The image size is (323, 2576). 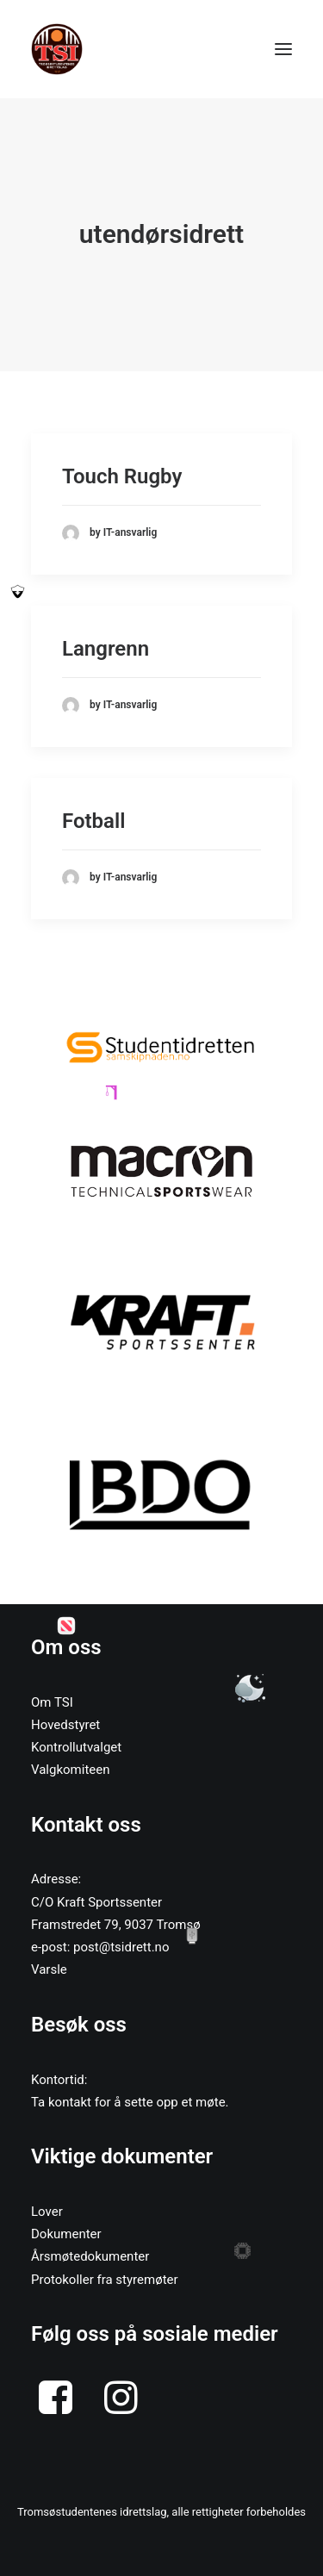 I want to click on indicates scattered snow conditions at night, so click(x=250, y=1688).